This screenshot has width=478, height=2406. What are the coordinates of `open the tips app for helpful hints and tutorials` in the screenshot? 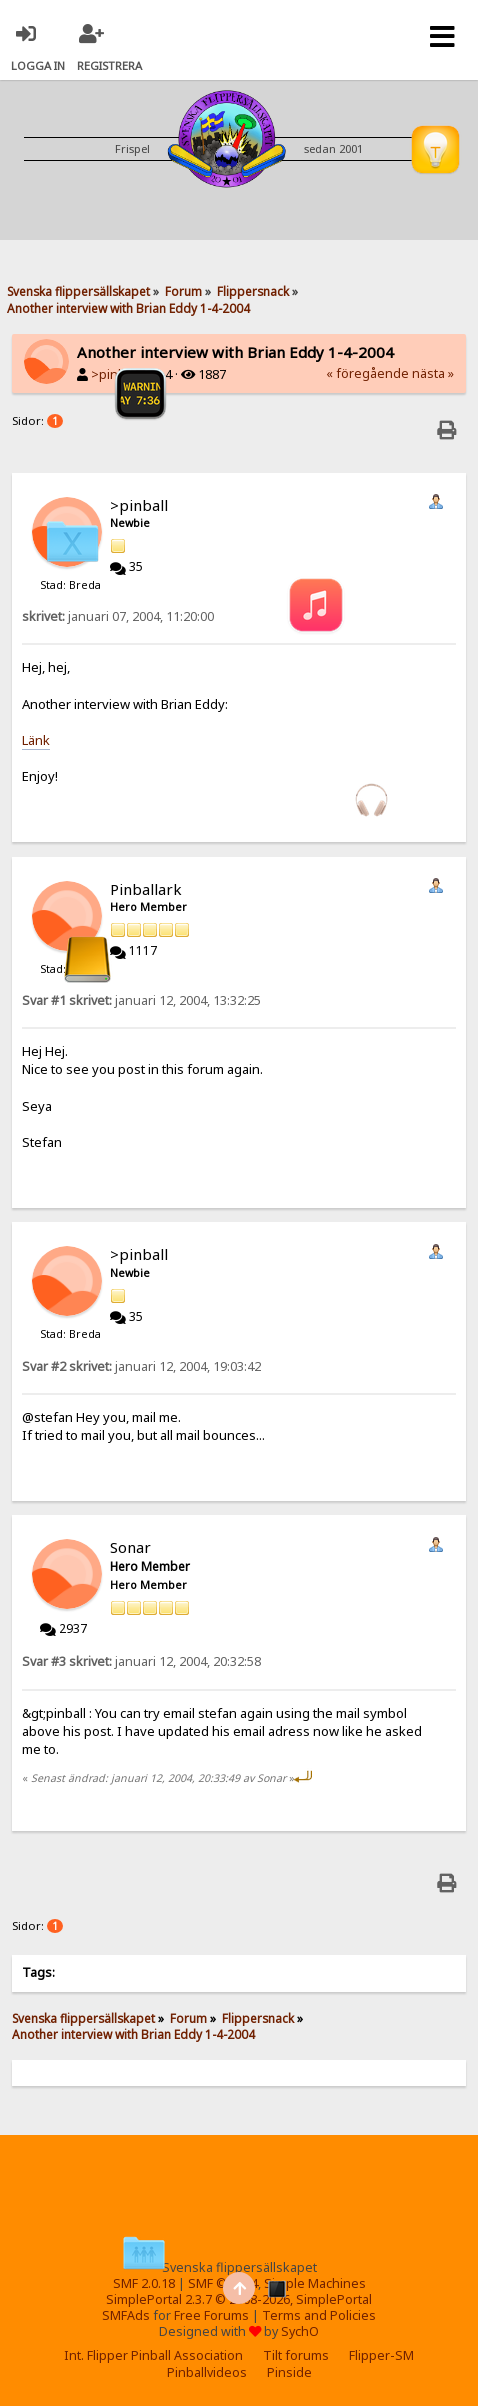 It's located at (435, 149).